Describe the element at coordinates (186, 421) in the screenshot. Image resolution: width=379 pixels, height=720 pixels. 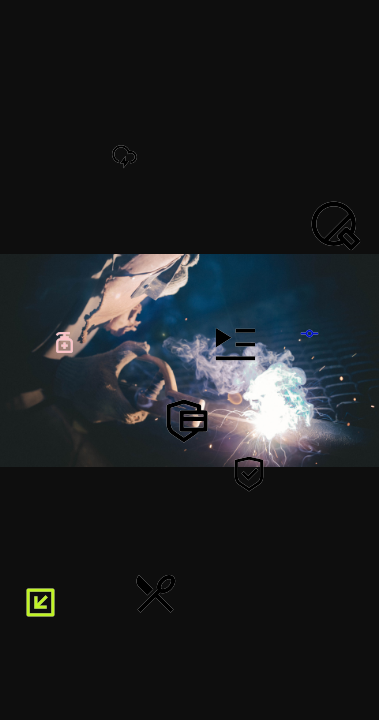
I see `indicates secure payment or transaction protection` at that location.